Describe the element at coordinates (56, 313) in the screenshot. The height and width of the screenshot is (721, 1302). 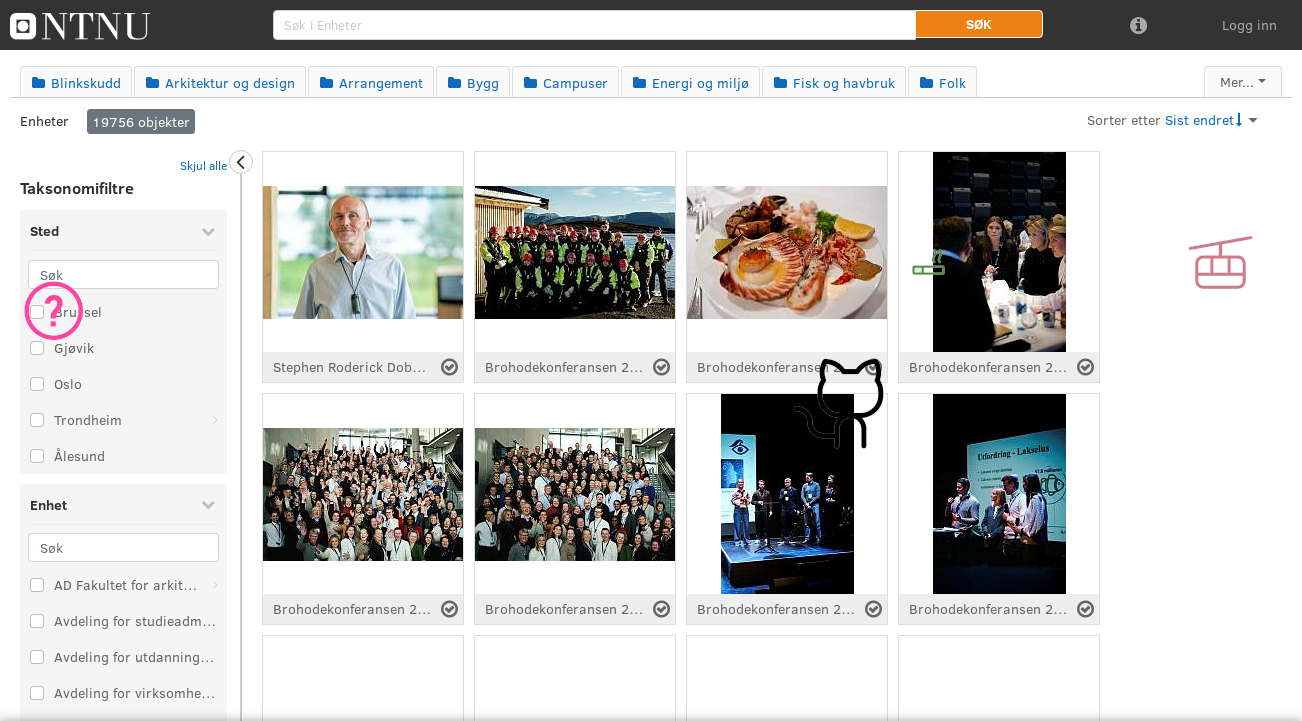
I see `access help or documentation` at that location.